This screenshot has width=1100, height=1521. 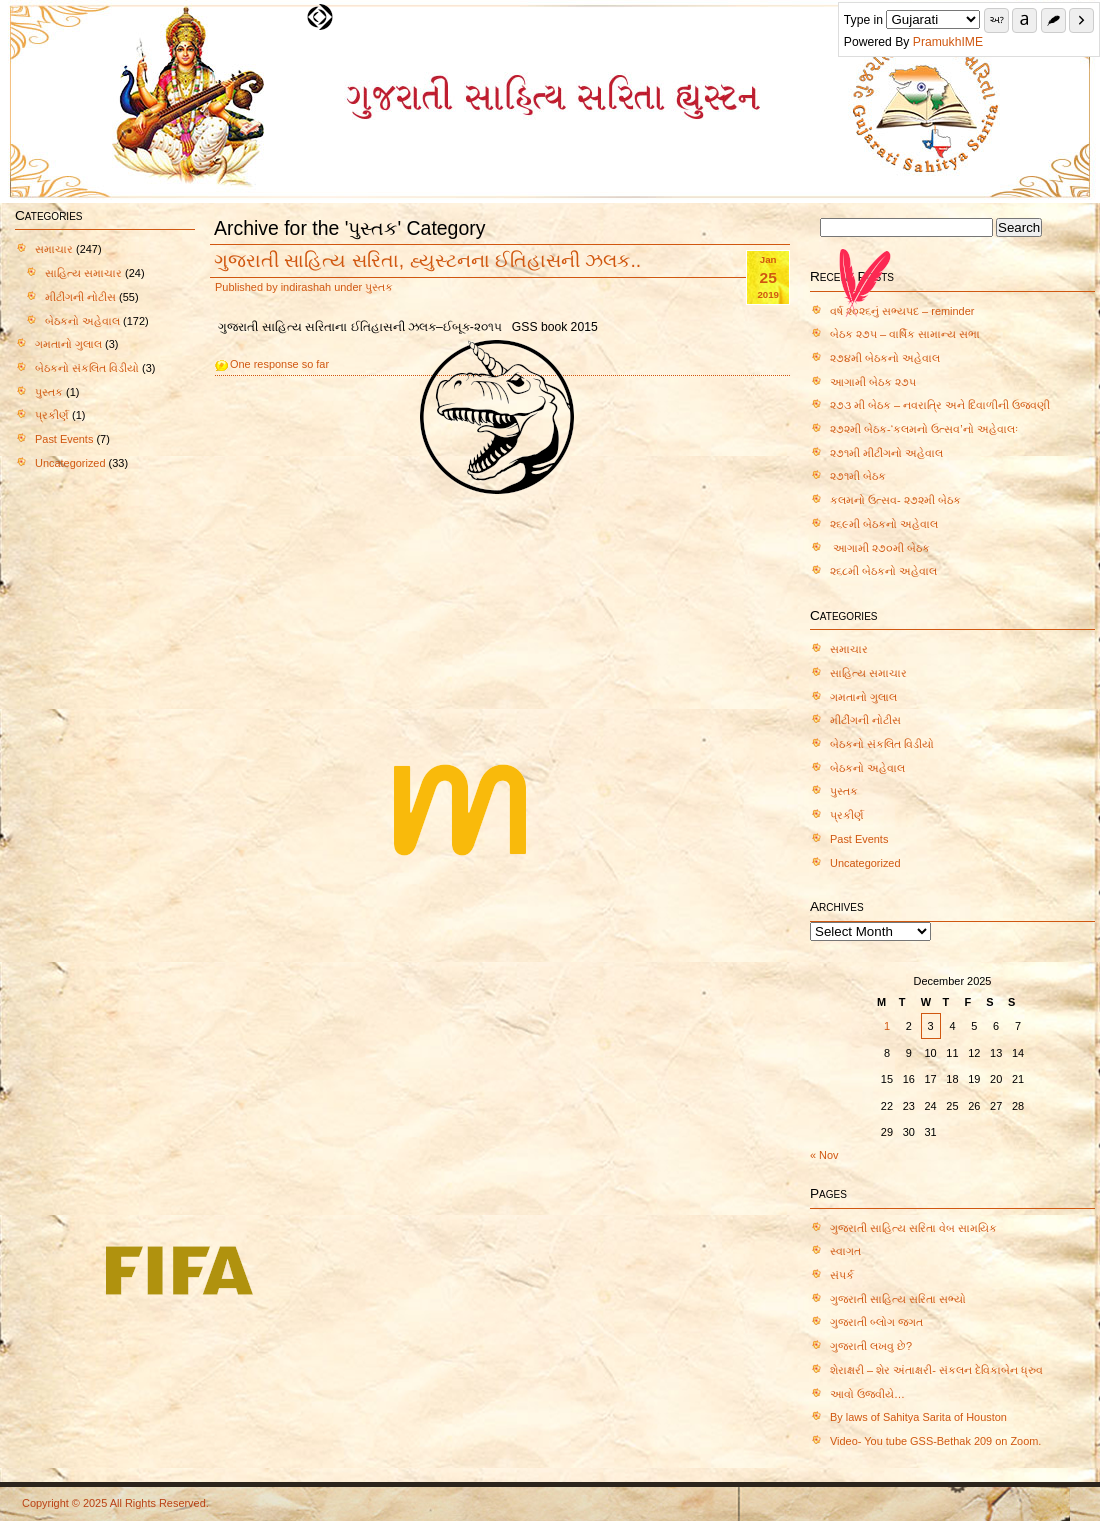 What do you see at coordinates (460, 810) in the screenshot?
I see `open the Mezmo app` at bounding box center [460, 810].